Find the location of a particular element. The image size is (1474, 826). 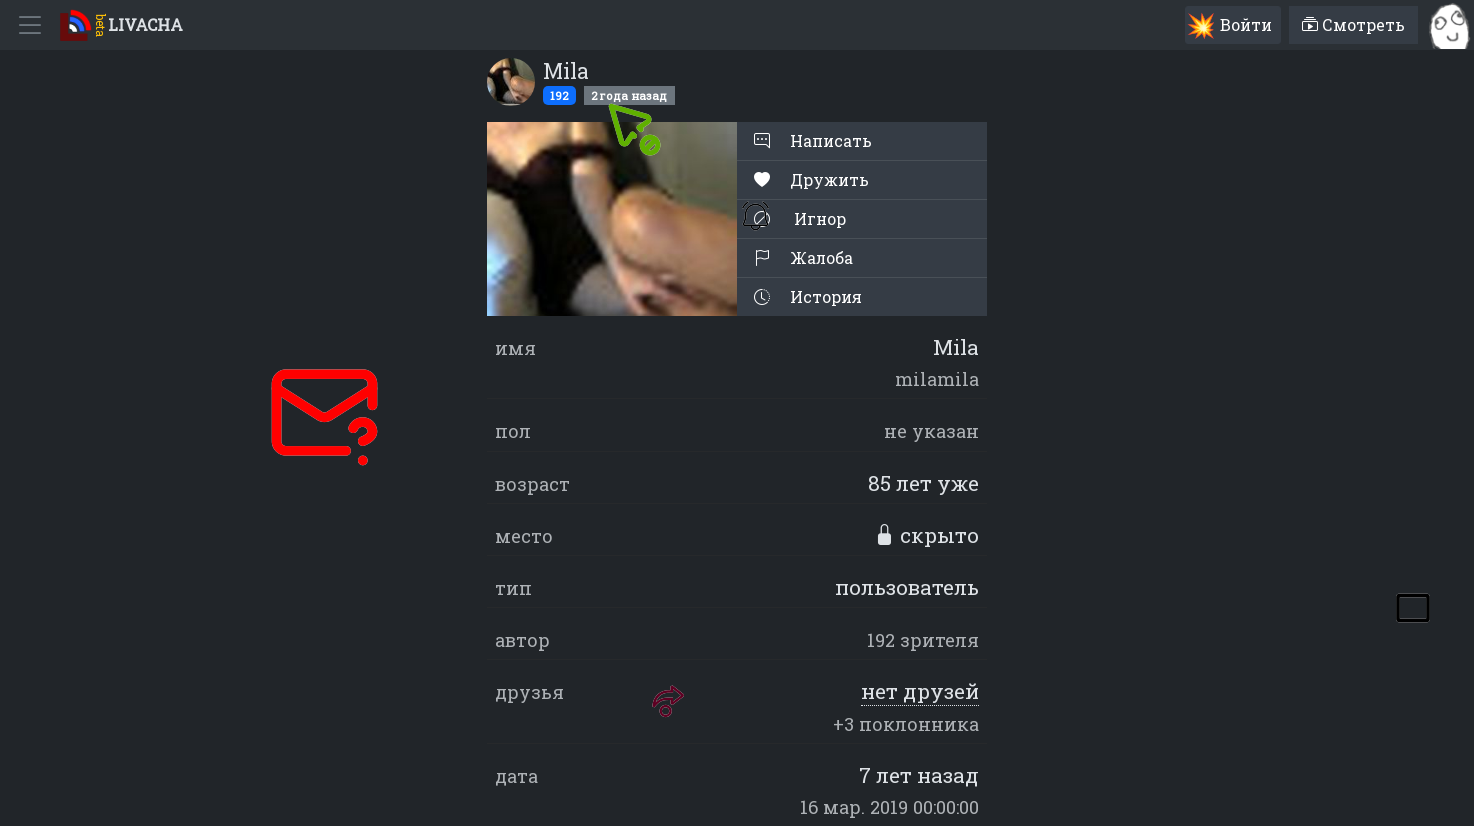

represents a container or frame element is located at coordinates (1413, 608).